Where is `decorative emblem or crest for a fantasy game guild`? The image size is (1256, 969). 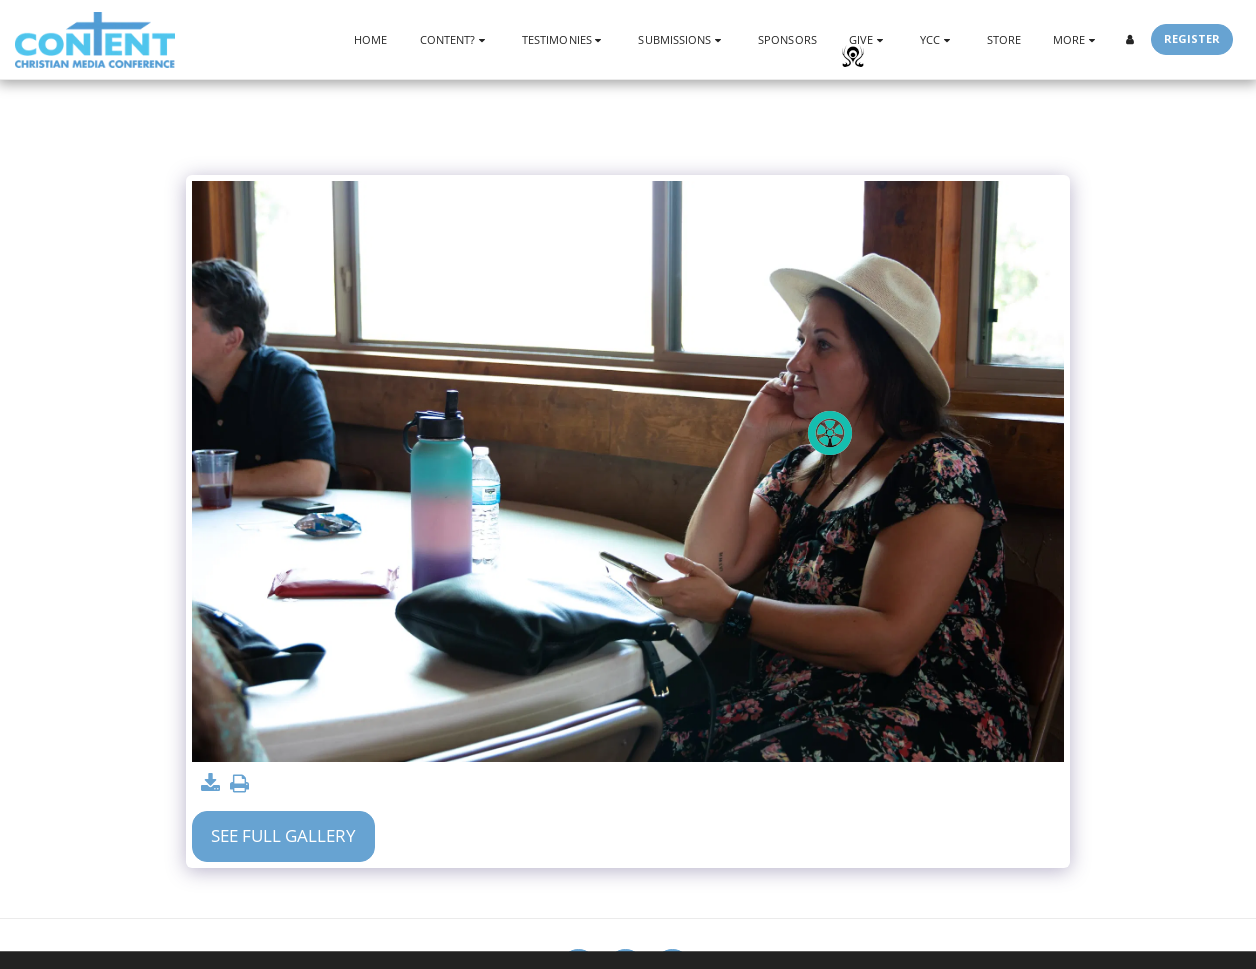 decorative emblem or crest for a fantasy game guild is located at coordinates (853, 56).